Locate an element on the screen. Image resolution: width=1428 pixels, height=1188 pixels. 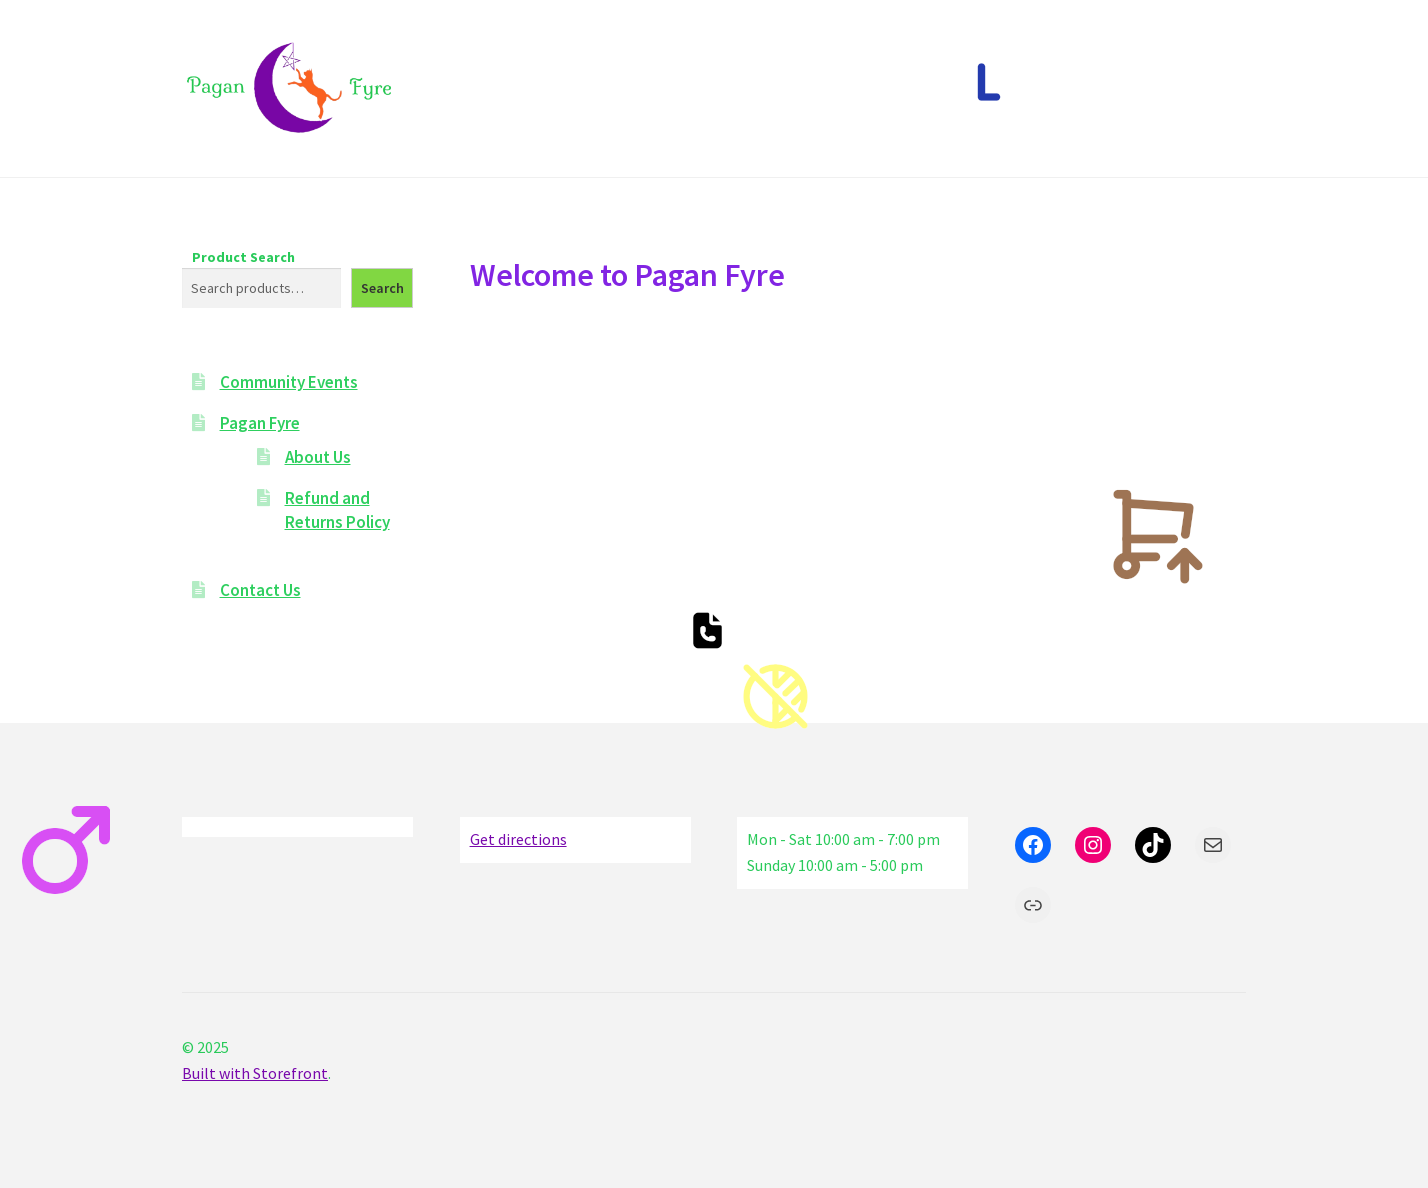
indicates male or masculine gender is located at coordinates (66, 850).